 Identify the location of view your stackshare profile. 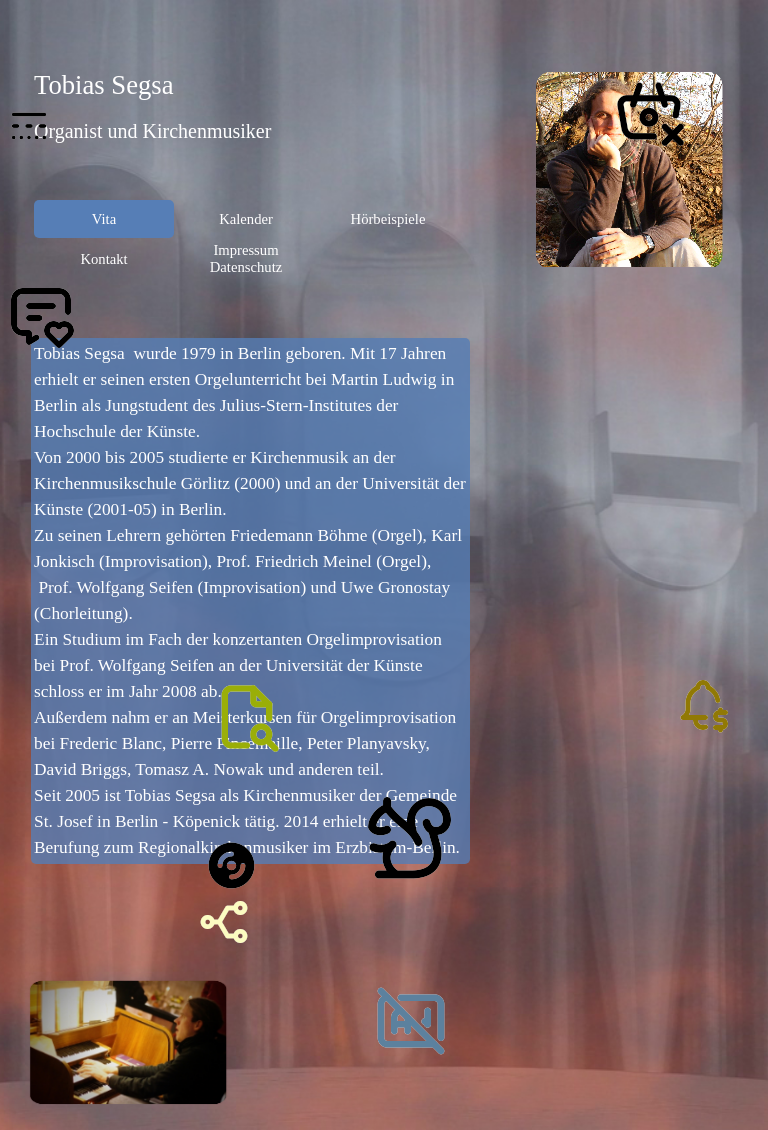
(224, 922).